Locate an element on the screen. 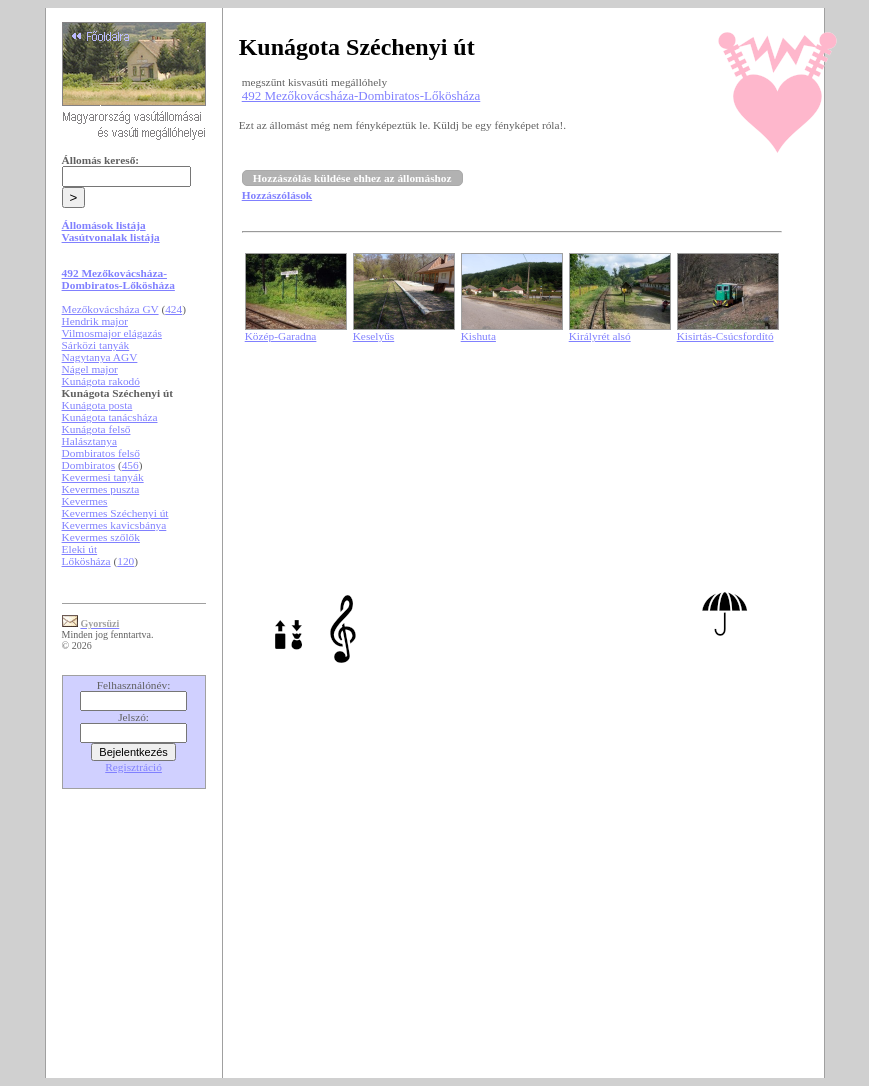  access music or audio settings is located at coordinates (343, 629).